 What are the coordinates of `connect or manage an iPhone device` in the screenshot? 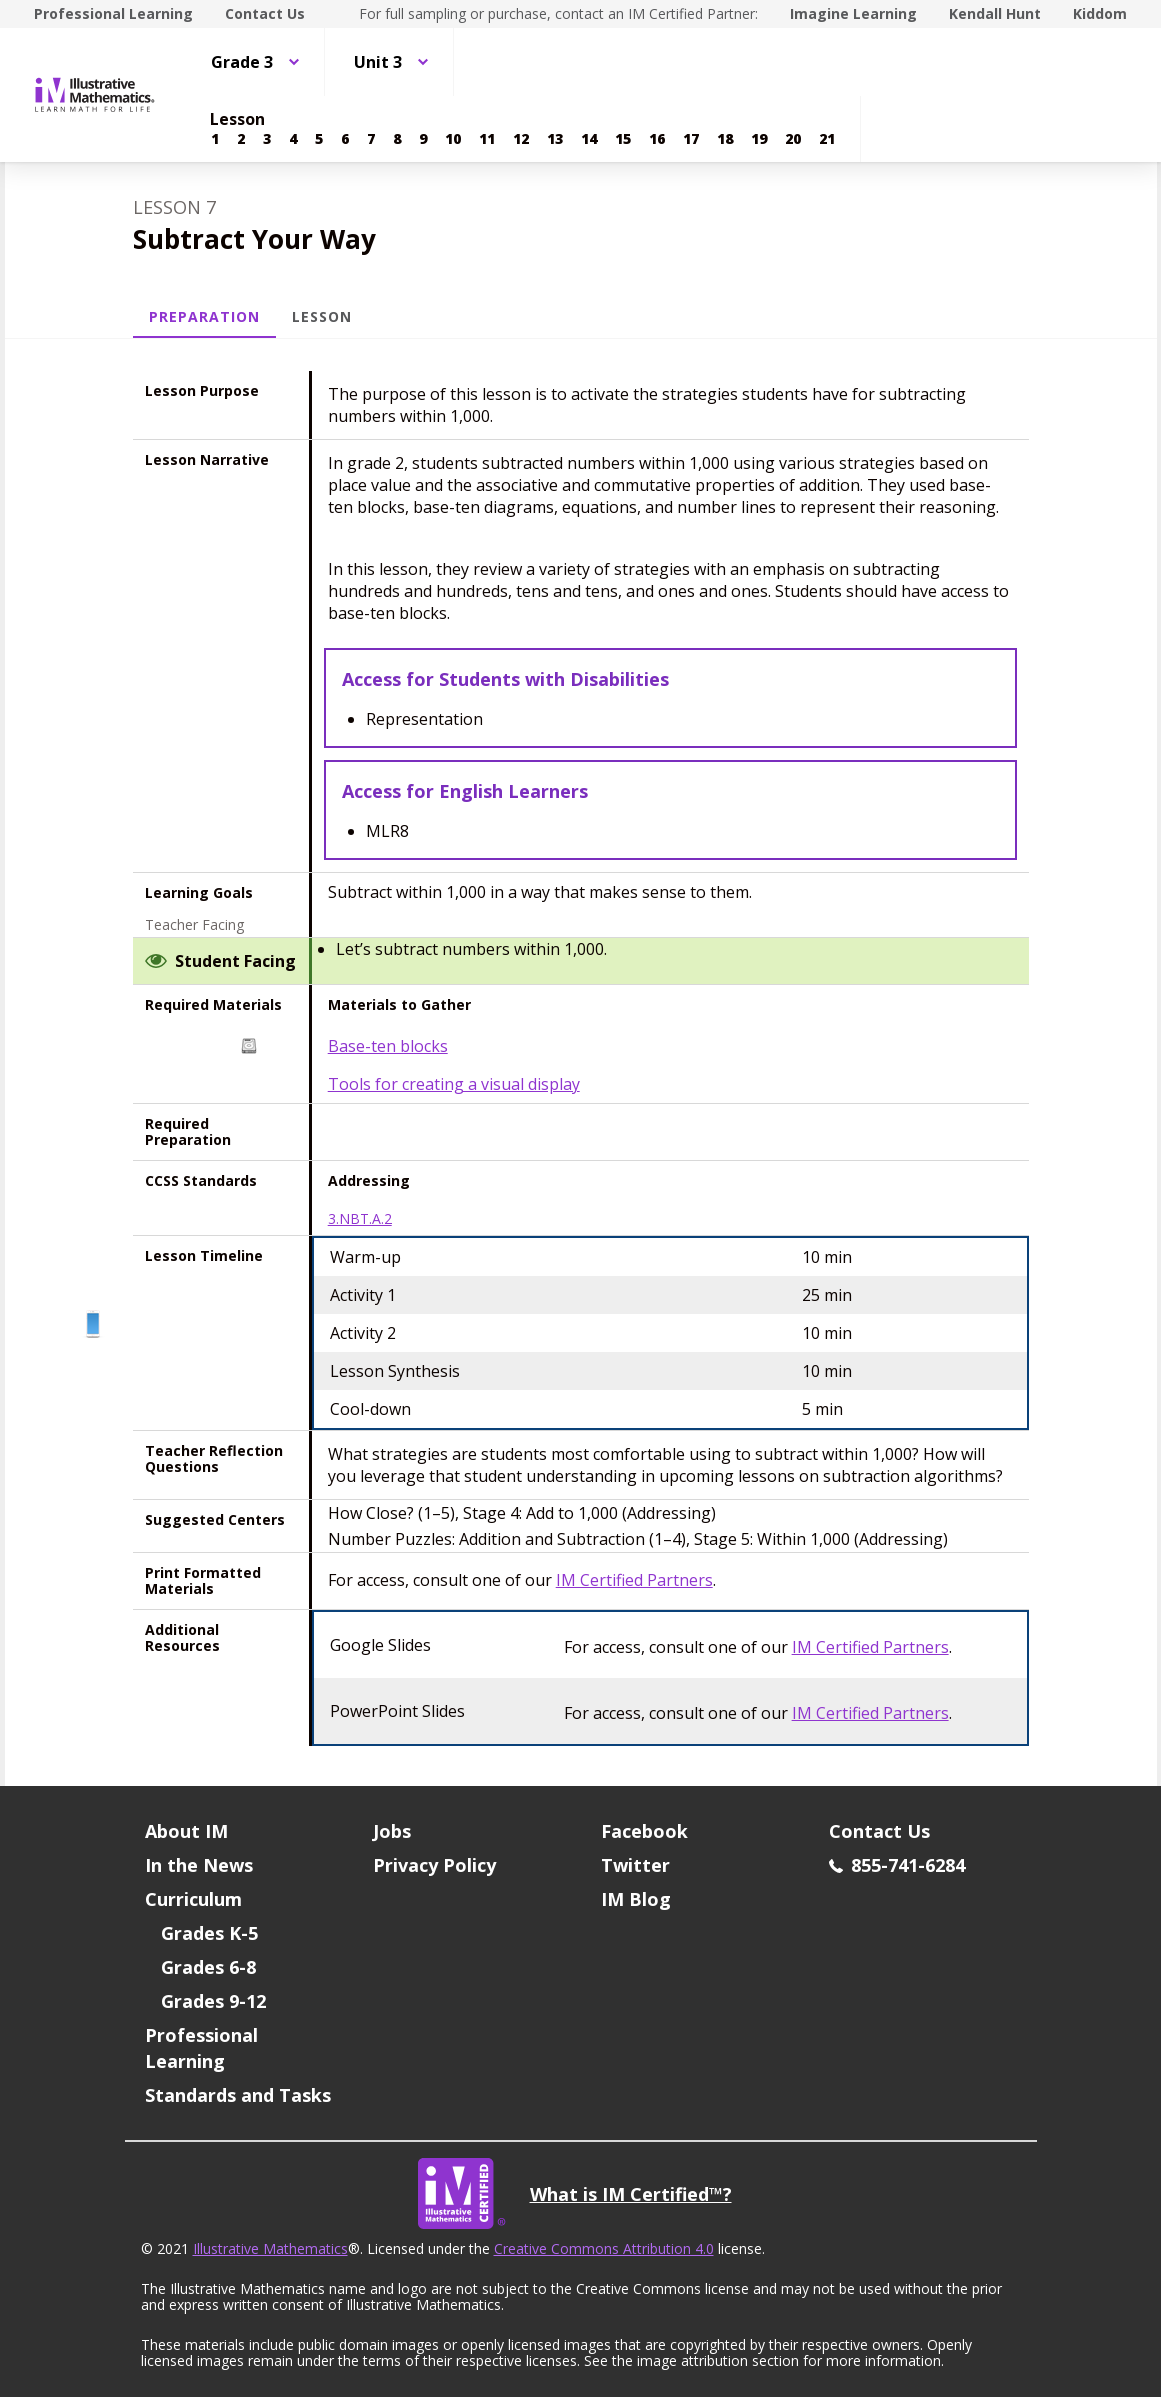 It's located at (93, 1324).